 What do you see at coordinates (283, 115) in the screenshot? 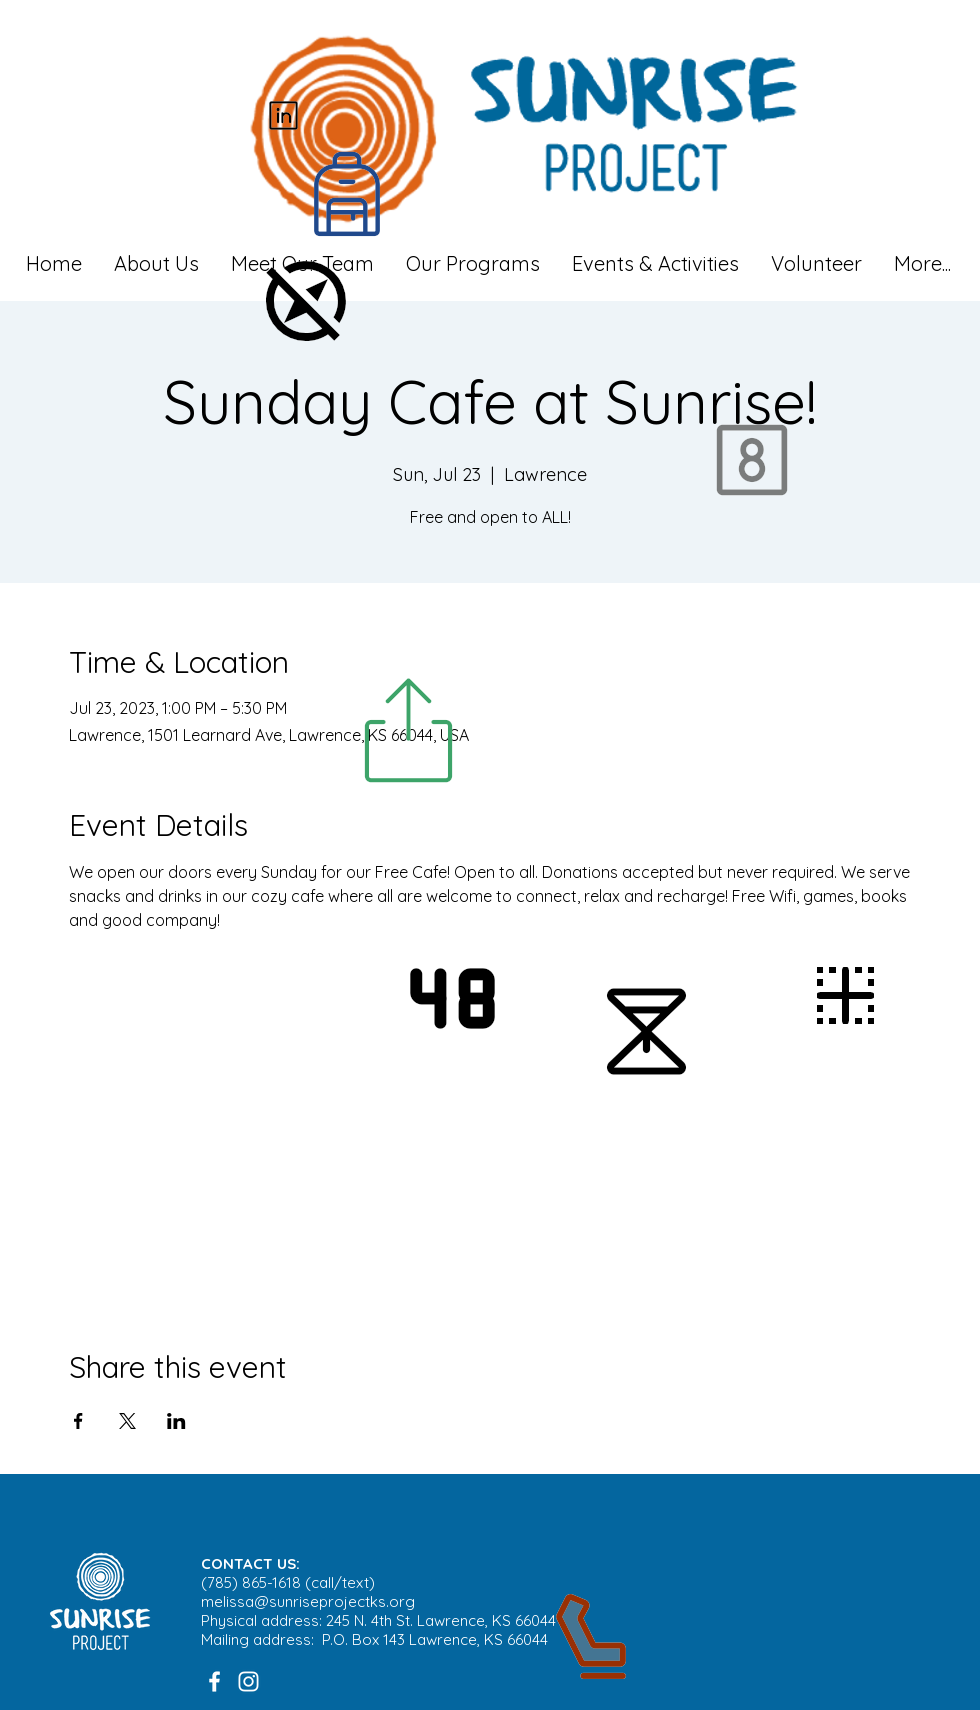
I see `open LinkedIn profile or page` at bounding box center [283, 115].